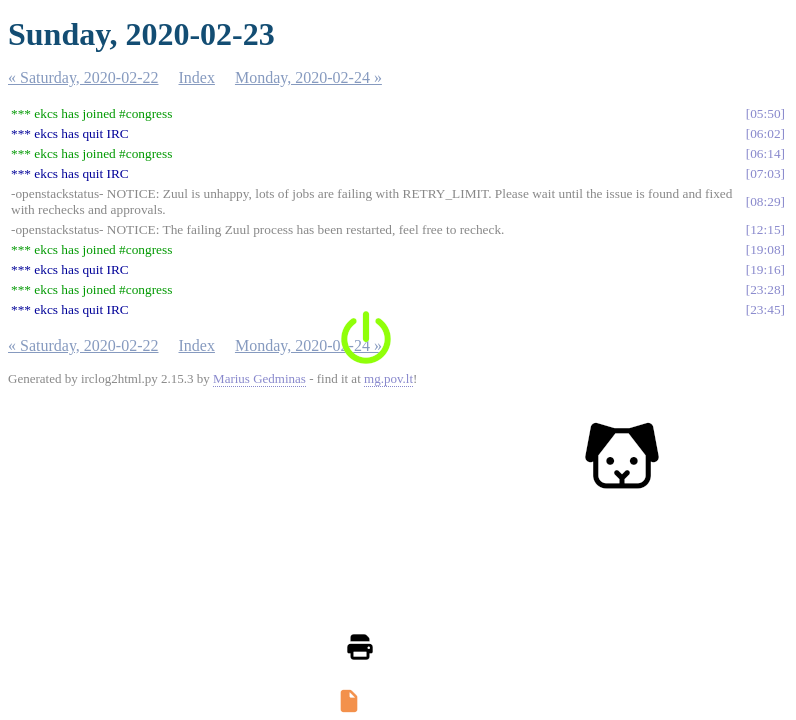 Image resolution: width=796 pixels, height=720 pixels. I want to click on access pet-related features or settings, so click(622, 457).